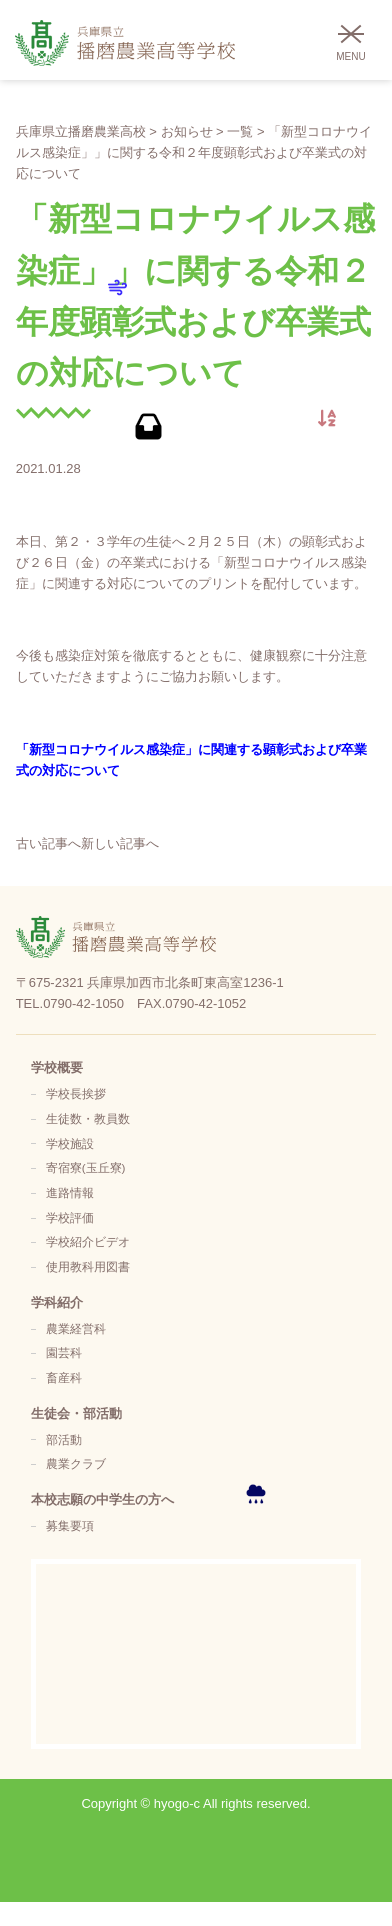  What do you see at coordinates (148, 426) in the screenshot?
I see `view your inbox` at bounding box center [148, 426].